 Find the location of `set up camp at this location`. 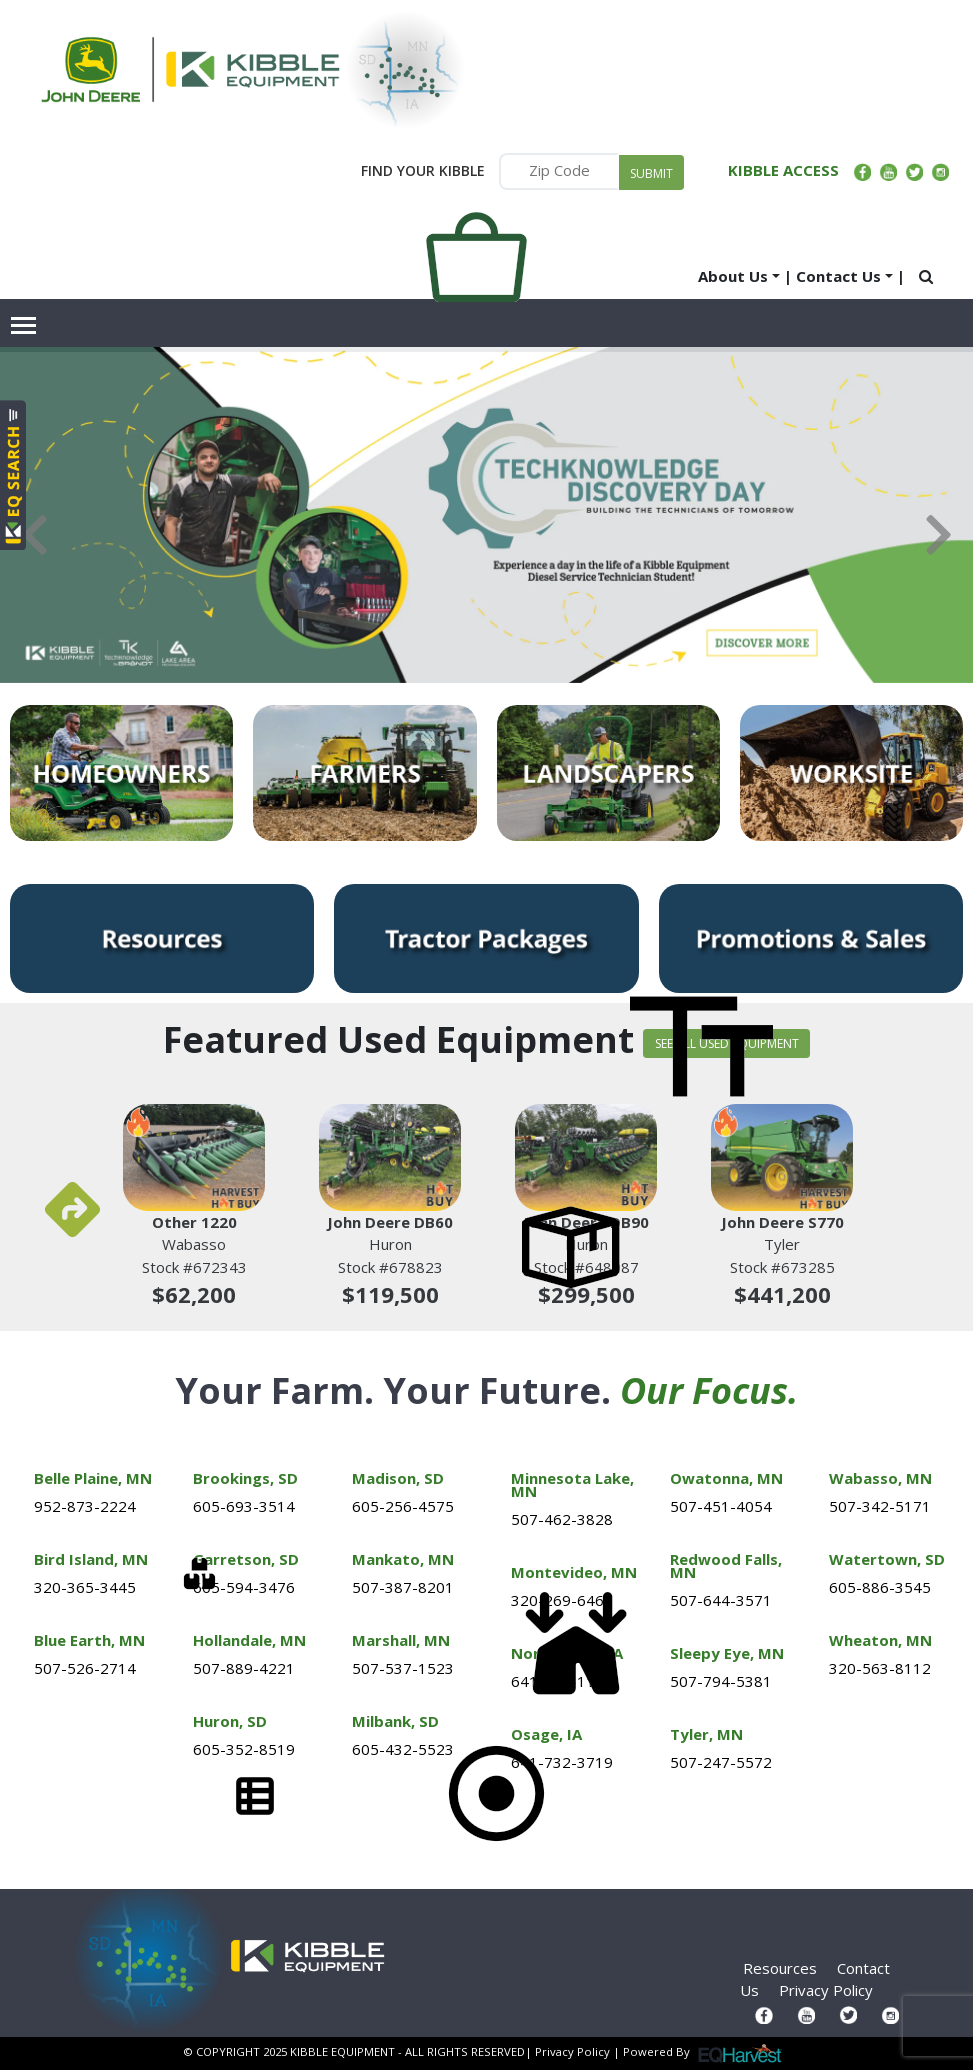

set up camp at this location is located at coordinates (576, 1644).